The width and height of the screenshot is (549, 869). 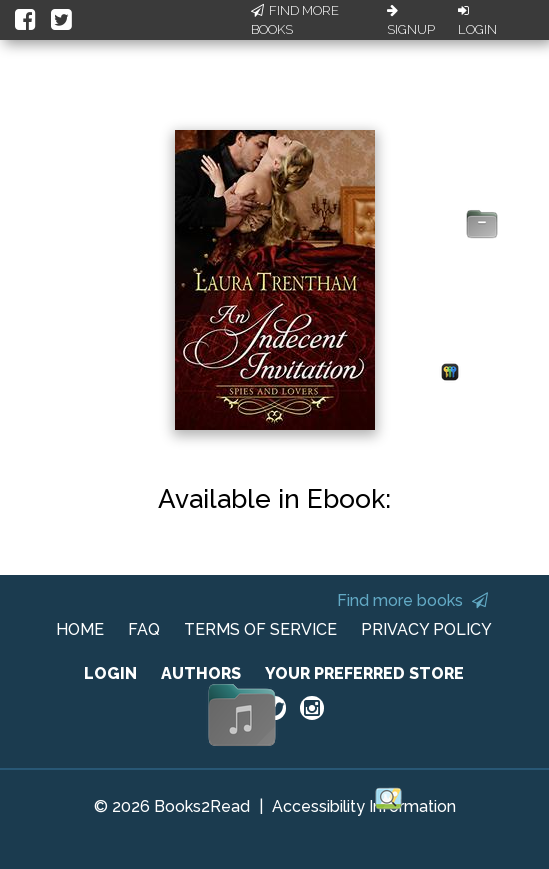 I want to click on open your music folder, so click(x=242, y=715).